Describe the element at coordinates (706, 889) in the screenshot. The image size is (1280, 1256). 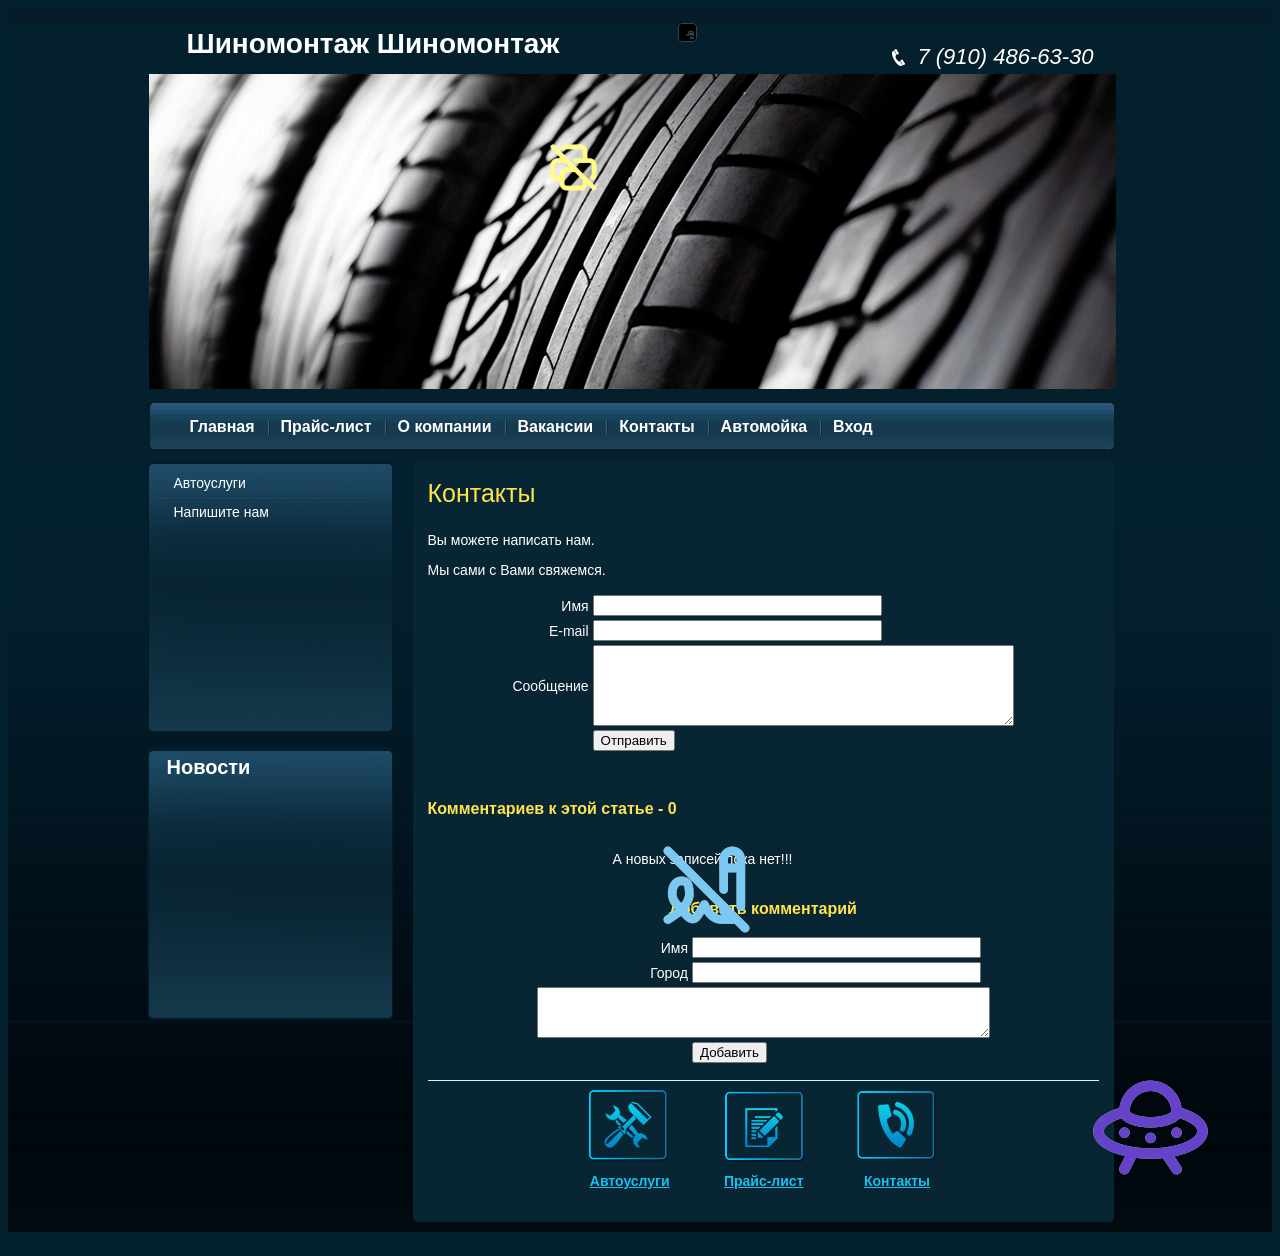
I see `disable auto-signature or sign-off` at that location.